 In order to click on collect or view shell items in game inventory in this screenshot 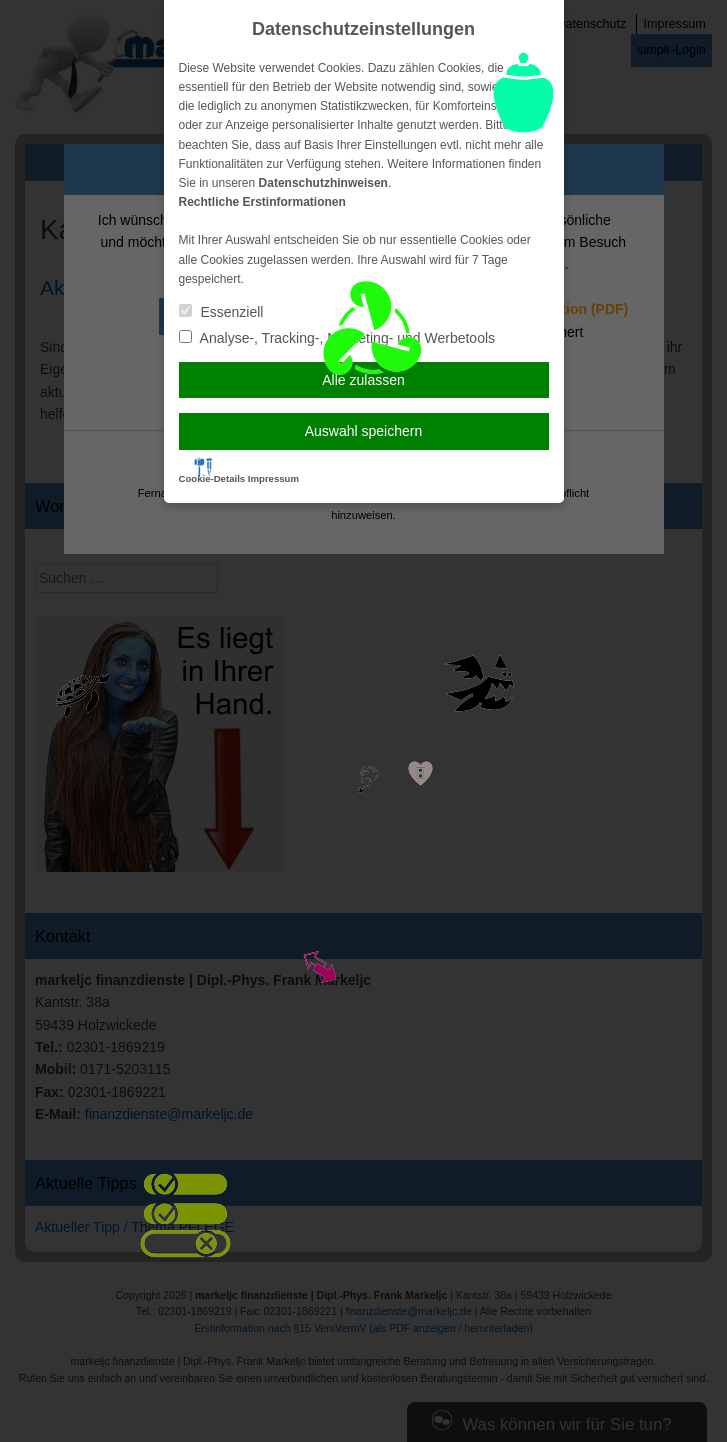, I will do `click(372, 330)`.